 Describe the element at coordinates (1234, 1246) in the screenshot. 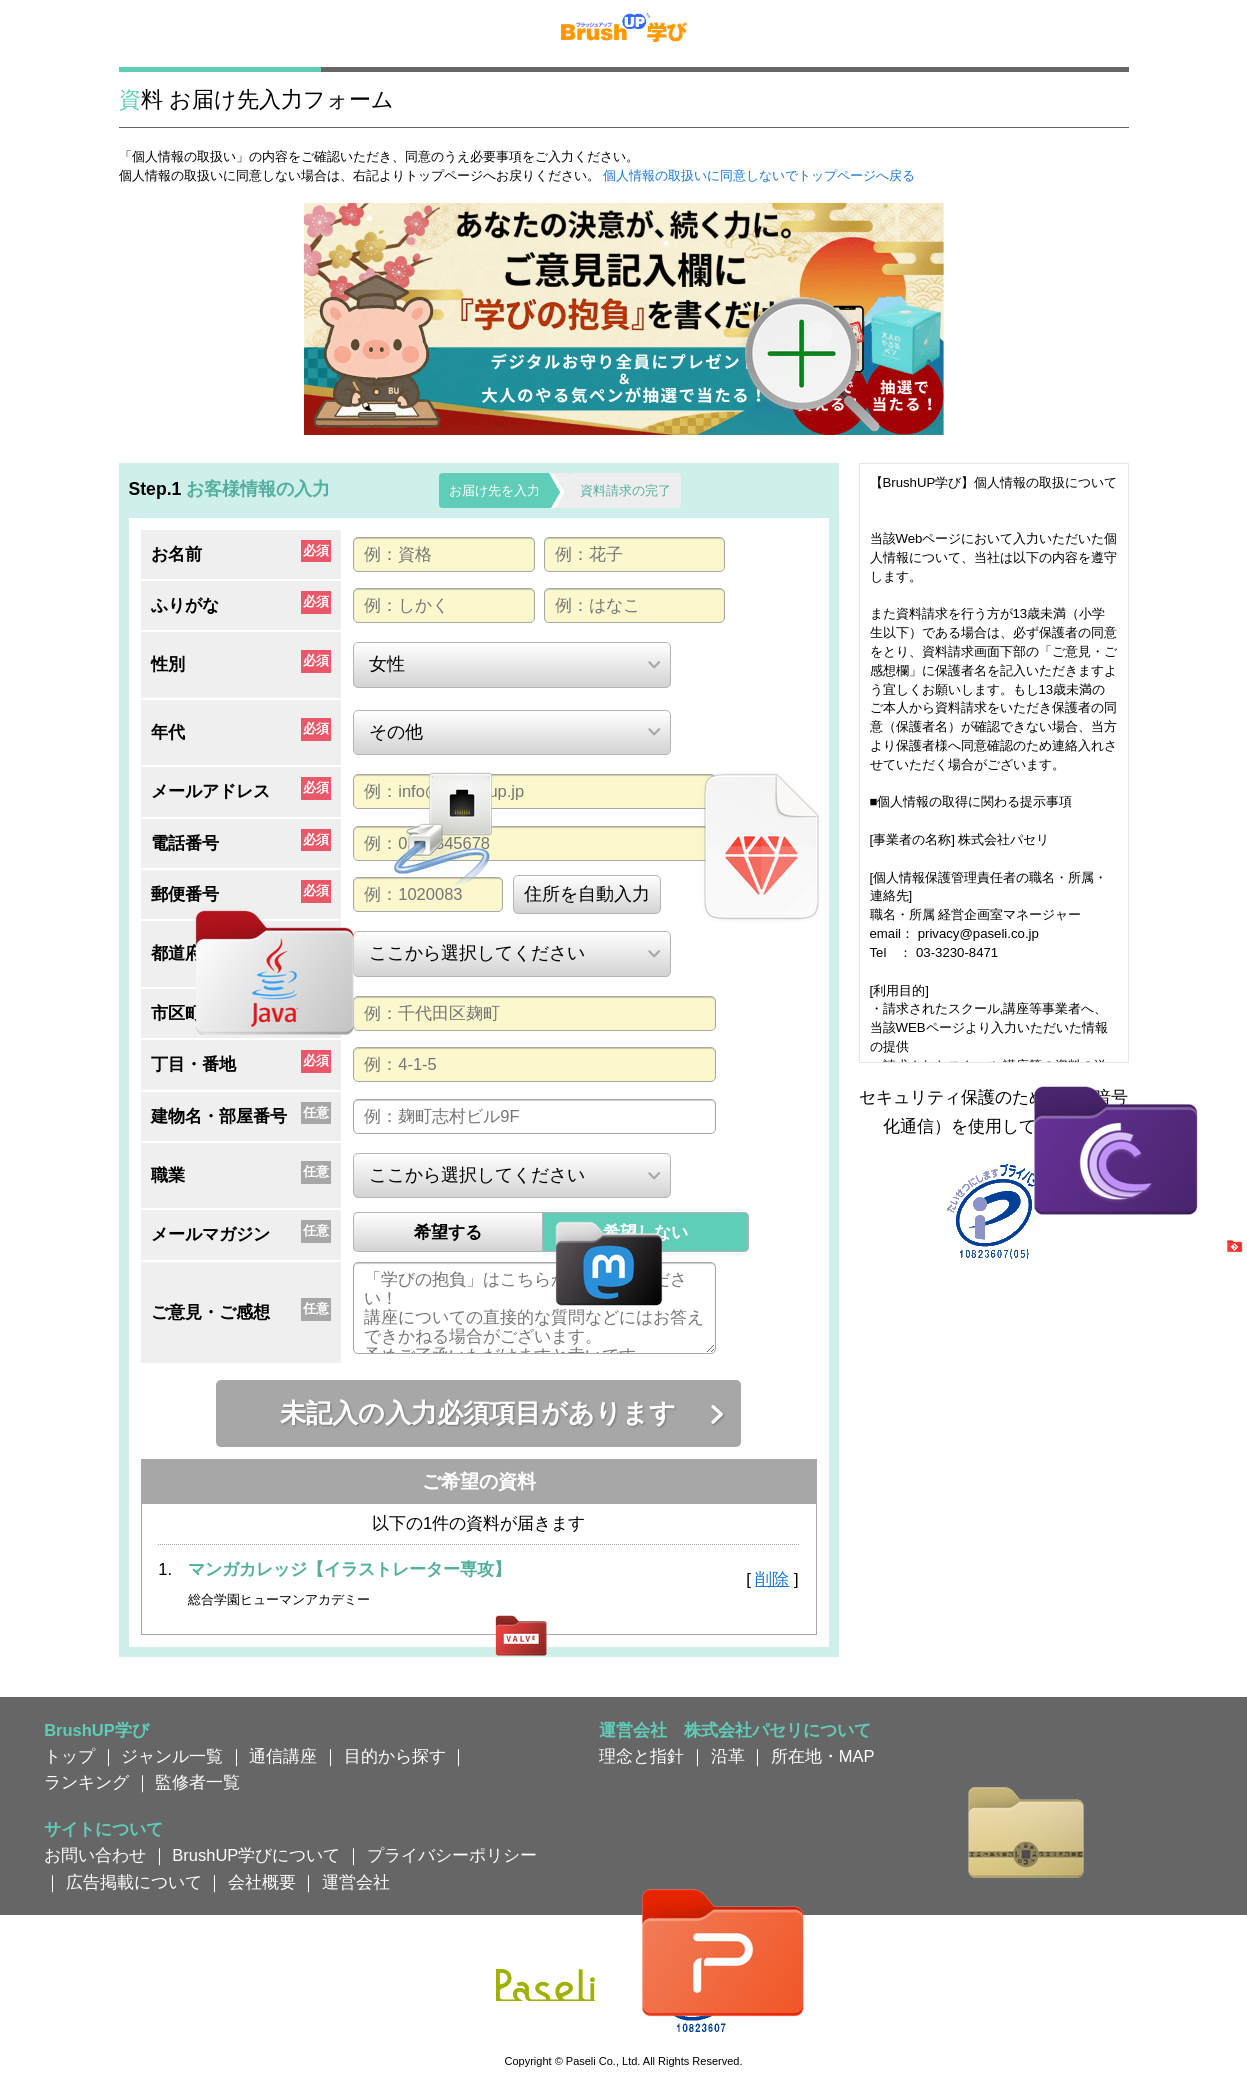

I see `open git repository folder` at that location.